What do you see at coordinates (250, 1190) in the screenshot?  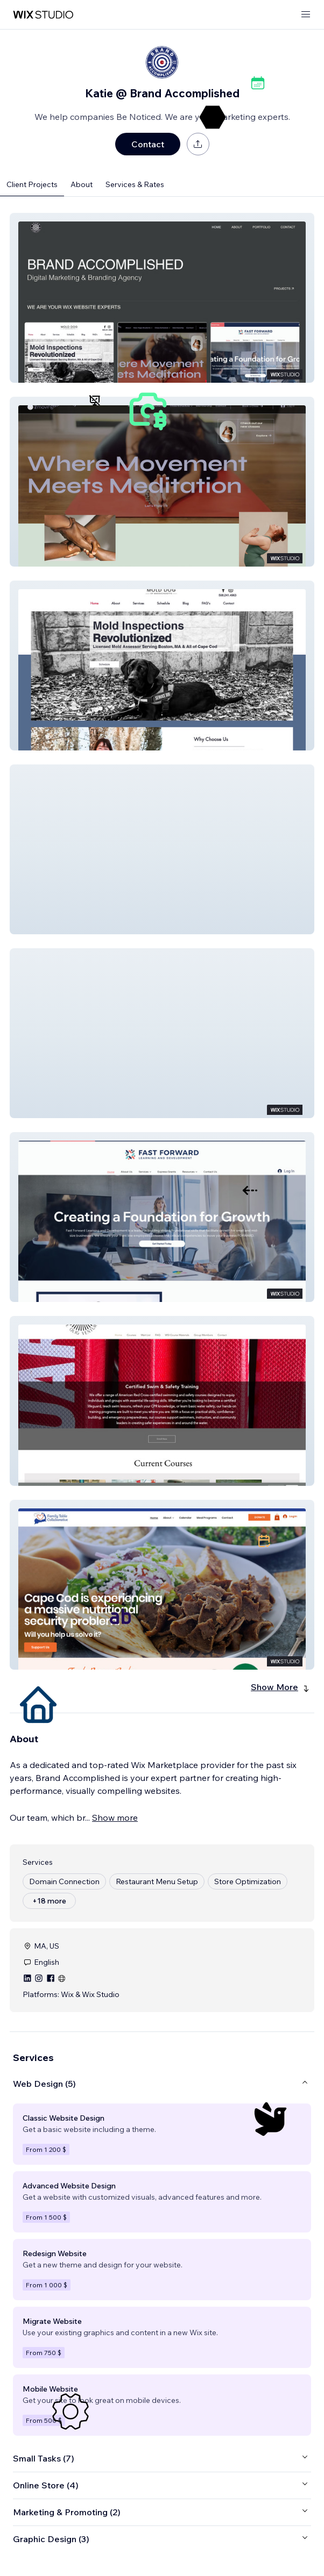 I see `go back to previous step` at bounding box center [250, 1190].